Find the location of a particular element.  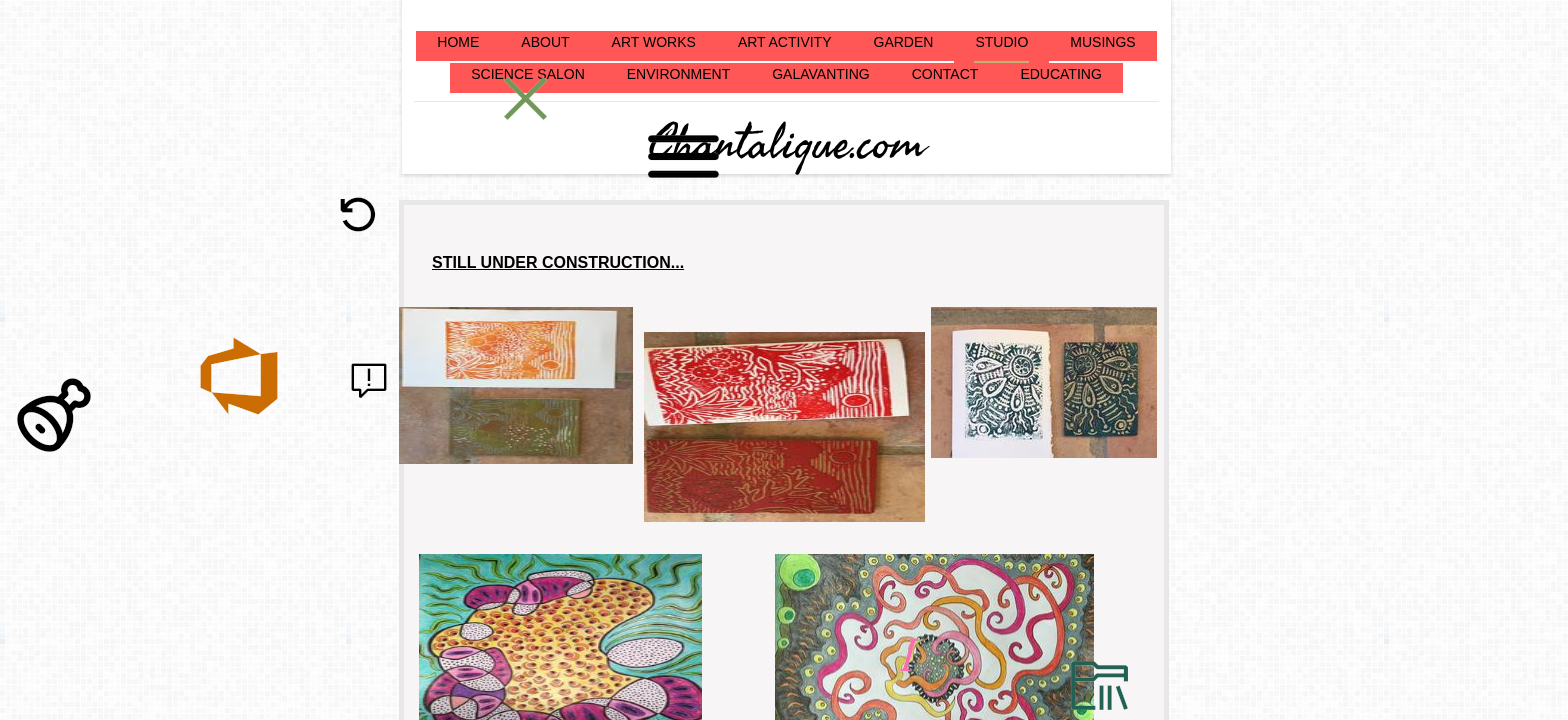

open navigation menu is located at coordinates (683, 156).